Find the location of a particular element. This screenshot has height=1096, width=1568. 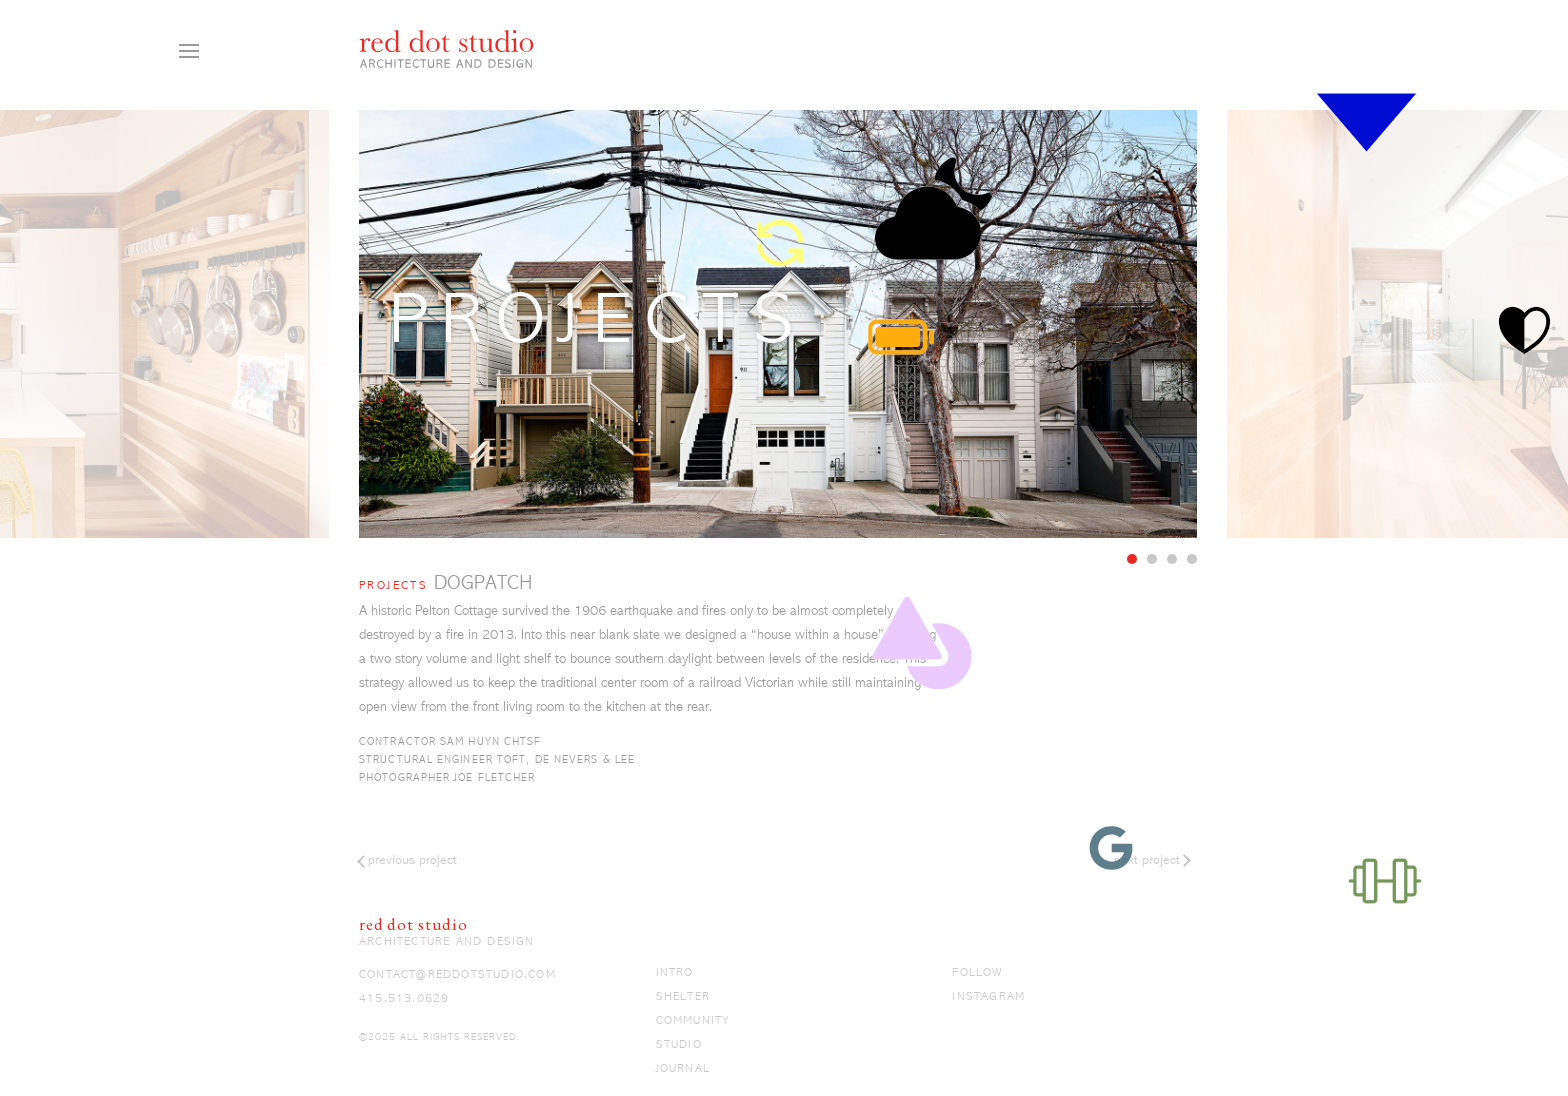

indicates nighttime cloudy weather conditions is located at coordinates (933, 208).